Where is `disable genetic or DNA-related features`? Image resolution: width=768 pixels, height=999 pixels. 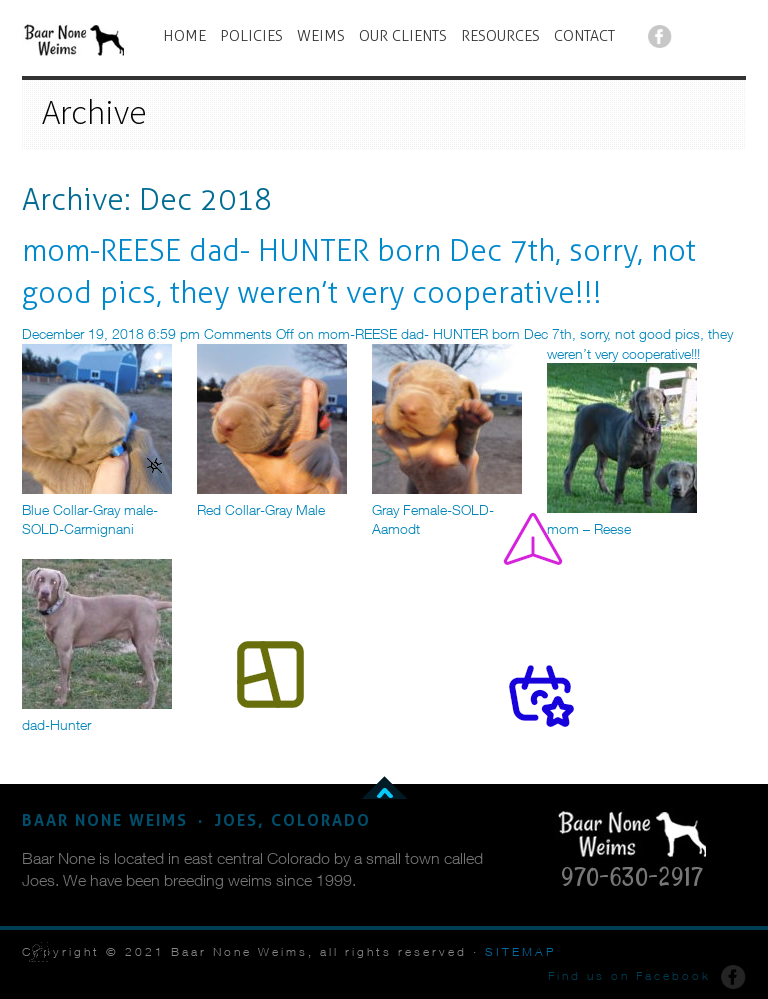
disable genetic or DNA-related features is located at coordinates (154, 465).